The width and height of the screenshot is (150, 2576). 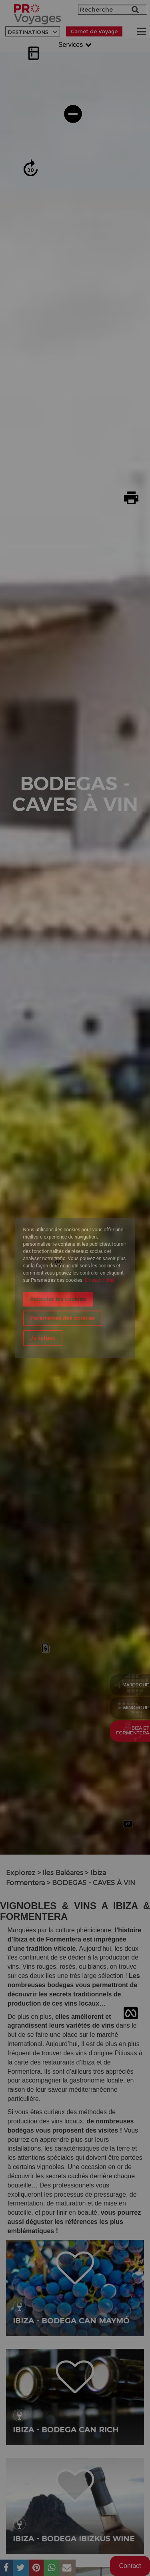 What do you see at coordinates (46, 1648) in the screenshot?
I see `view invoice or billing document` at bounding box center [46, 1648].